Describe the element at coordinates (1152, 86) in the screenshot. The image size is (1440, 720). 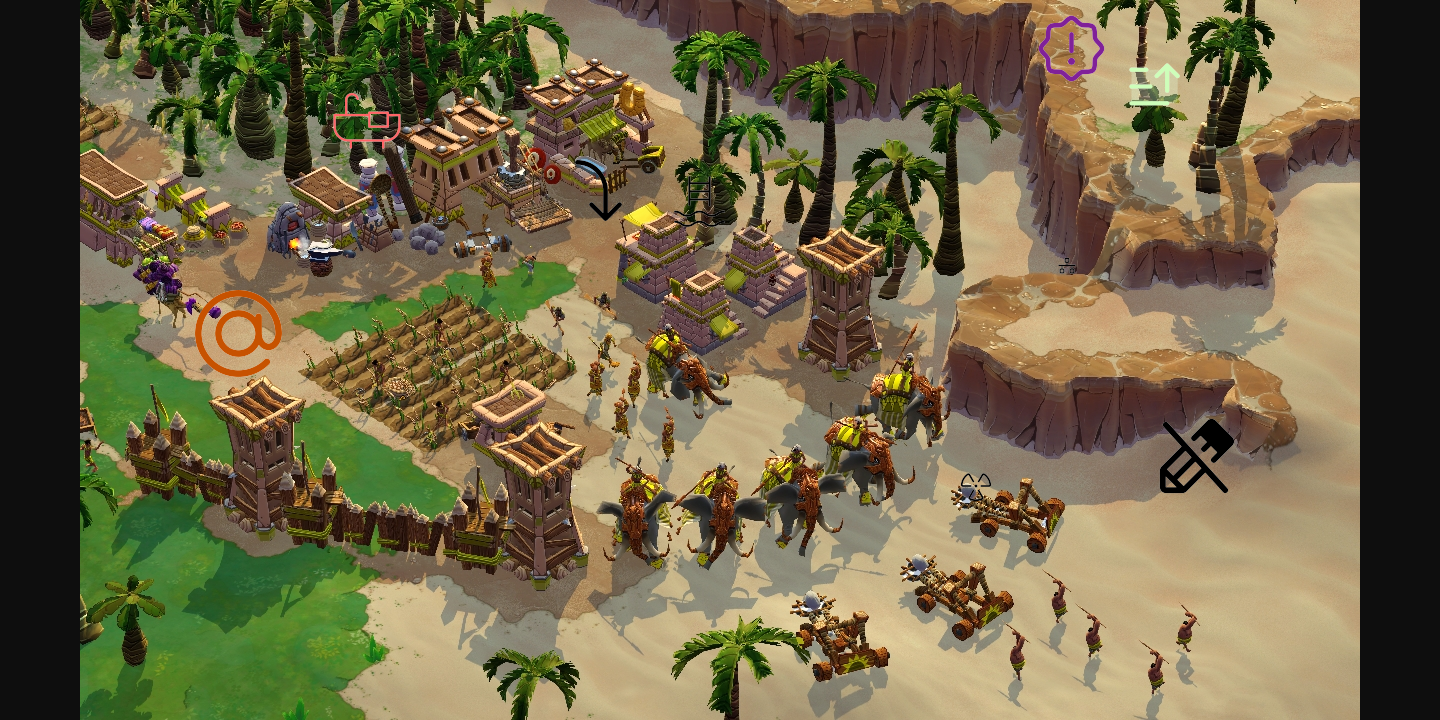
I see `sort items in descending order` at that location.